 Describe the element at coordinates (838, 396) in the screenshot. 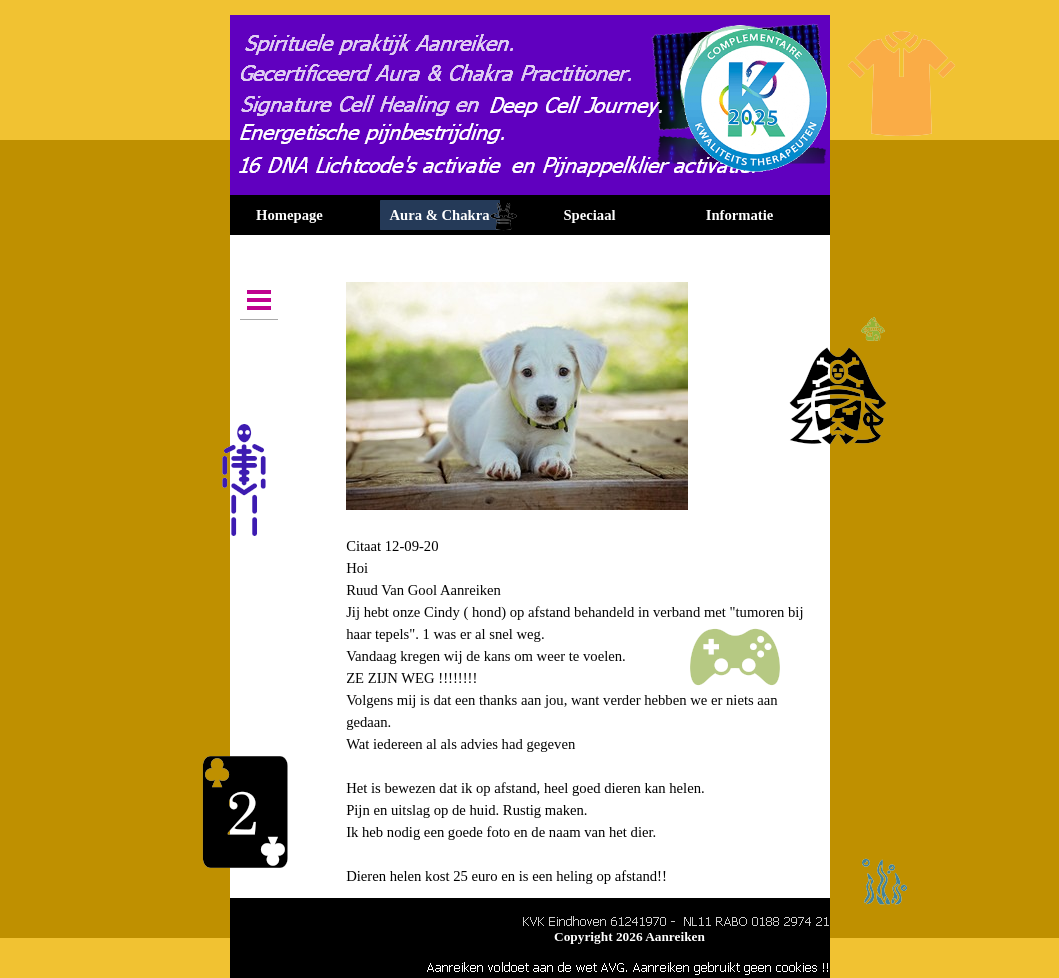

I see `select pirate captain character or avatar` at that location.